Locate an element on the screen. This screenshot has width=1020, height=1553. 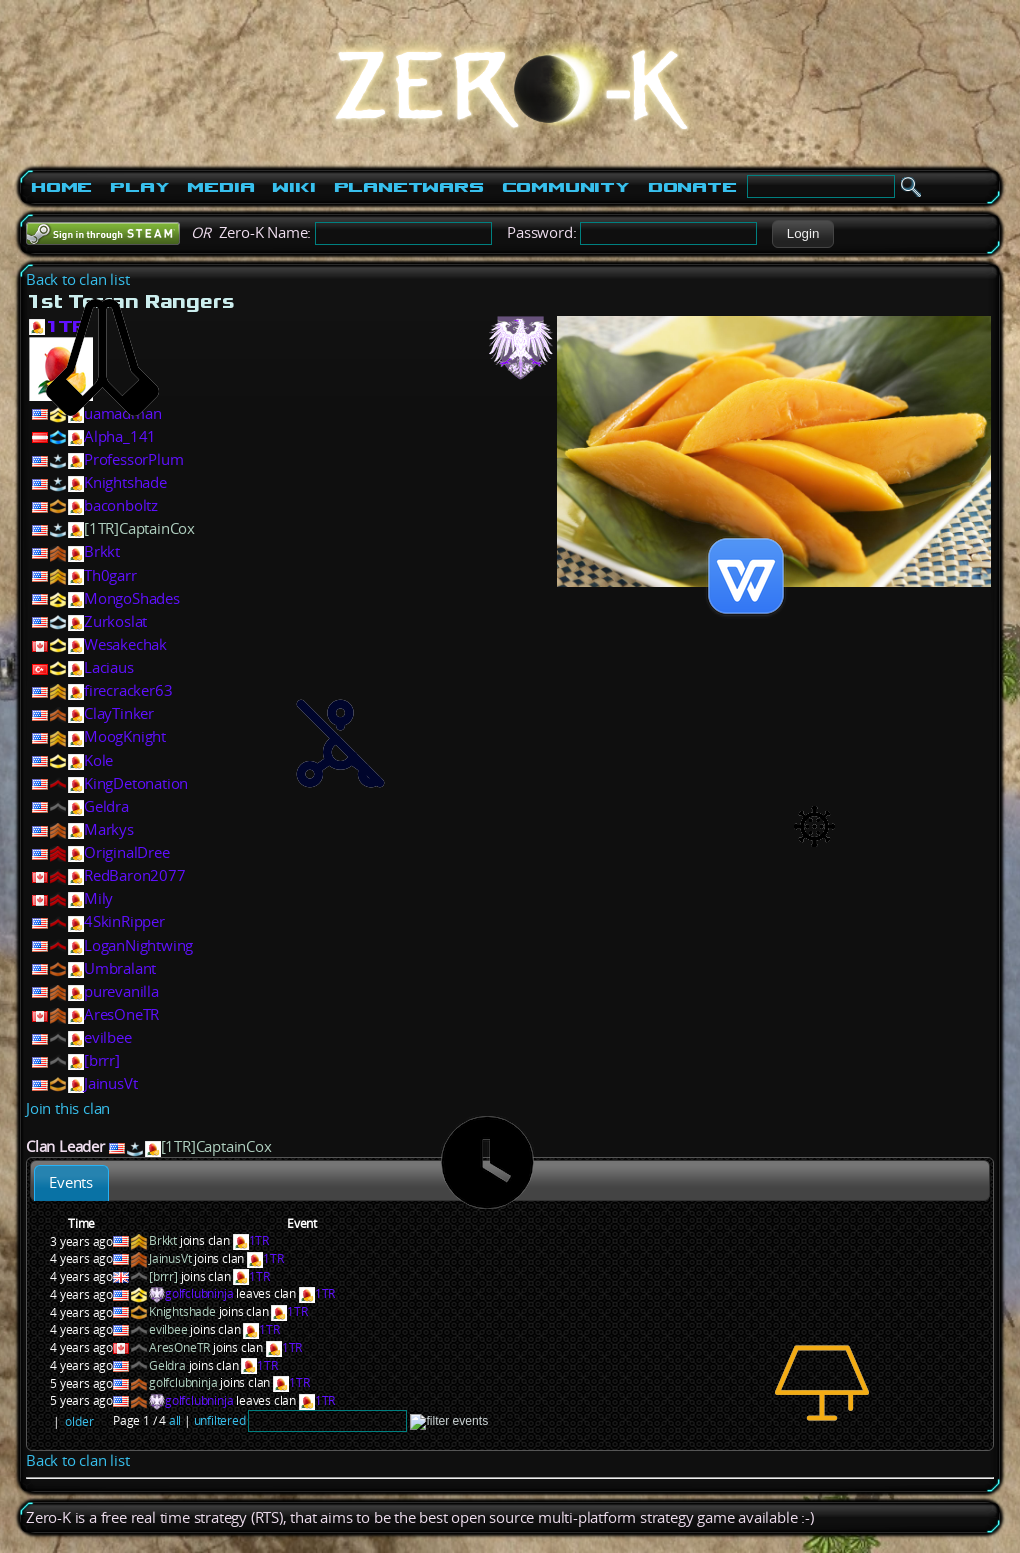
open WPS Office application is located at coordinates (746, 576).